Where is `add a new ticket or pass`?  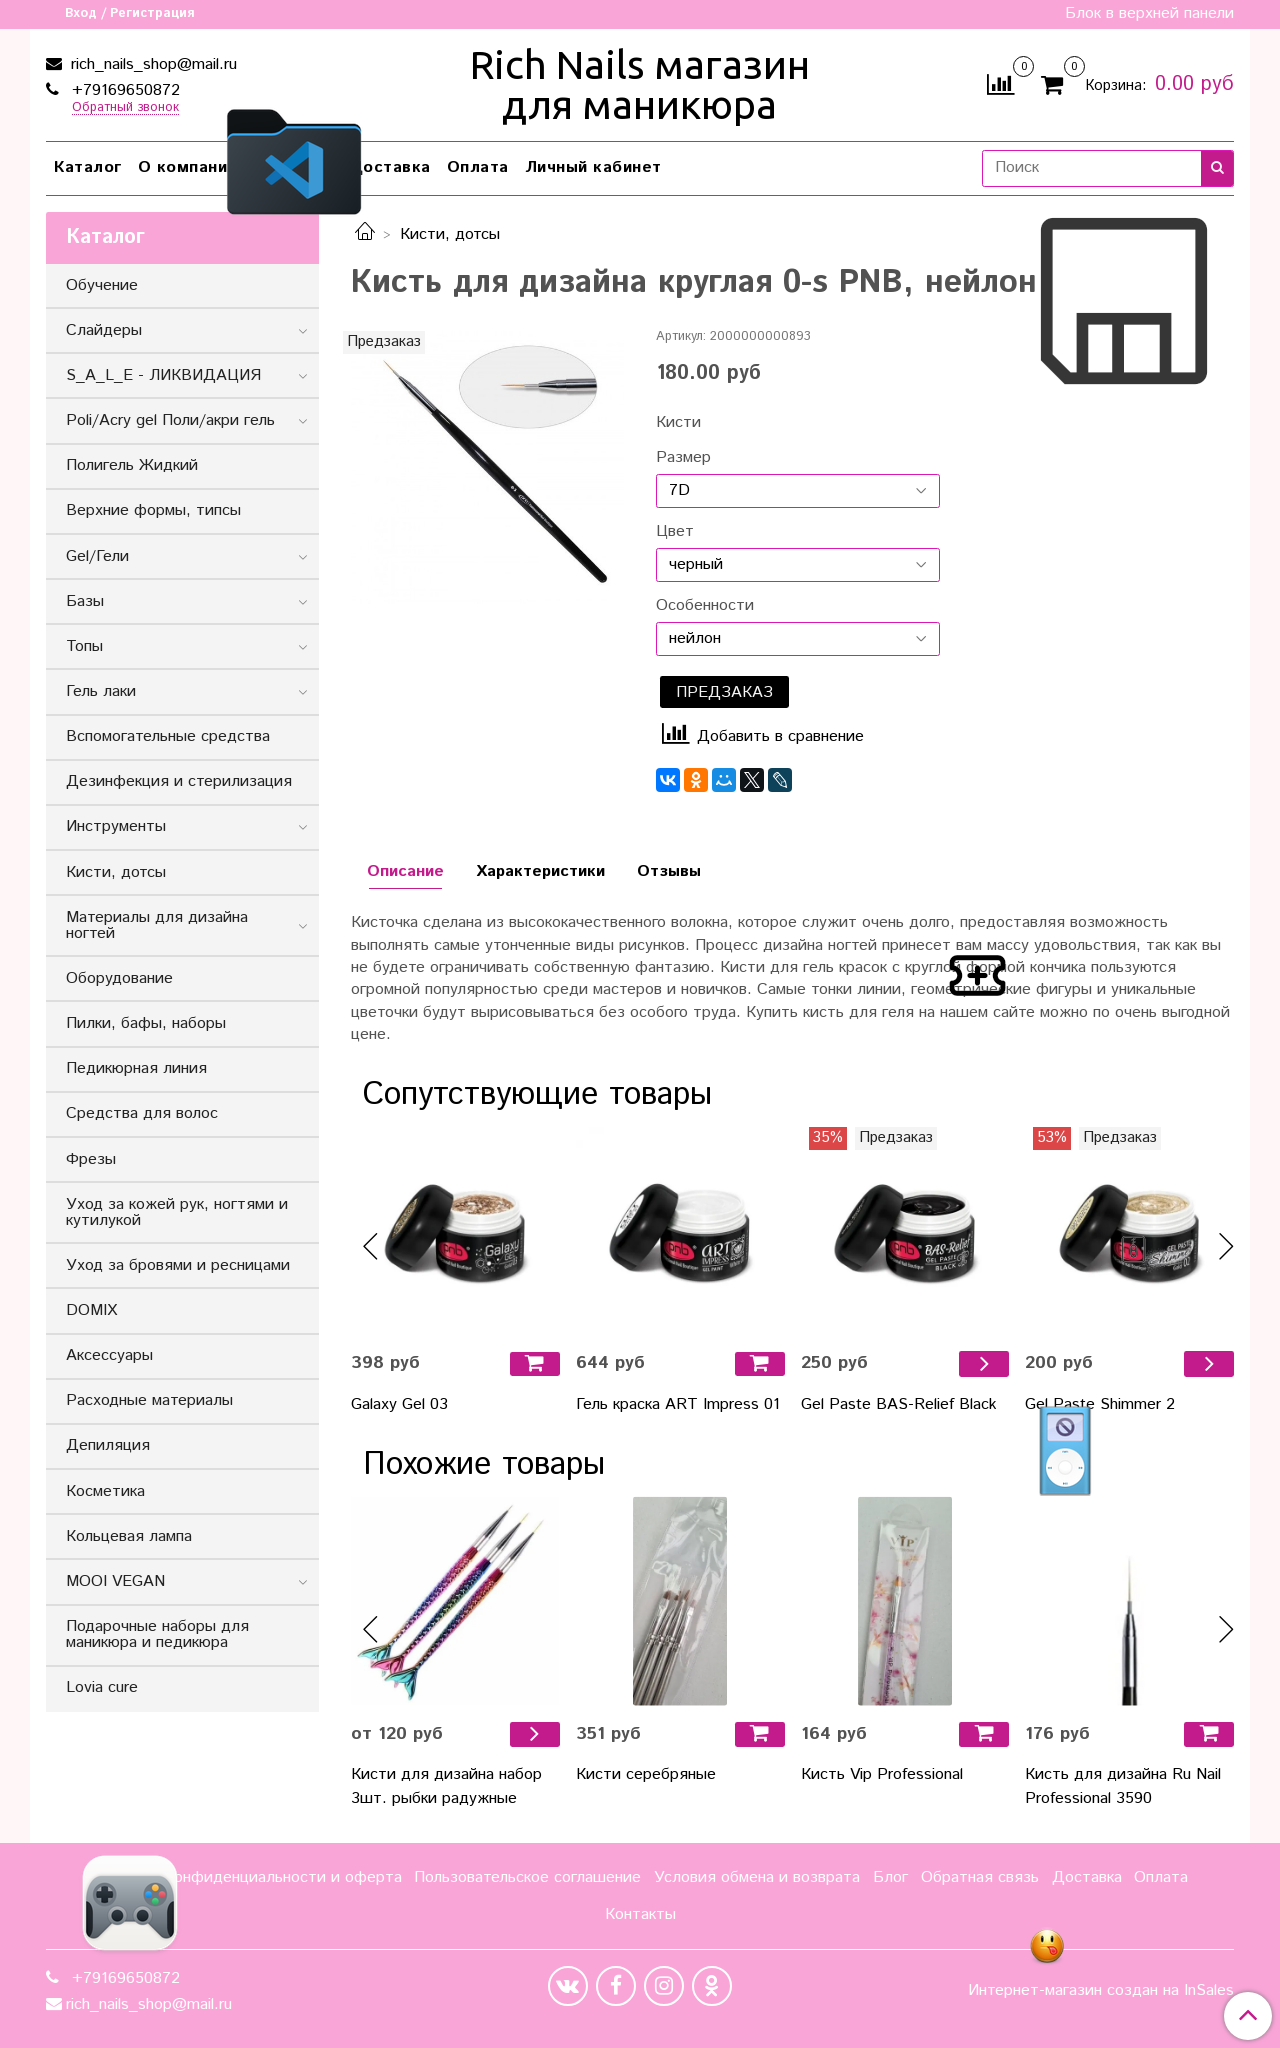
add a new ticket or pass is located at coordinates (977, 975).